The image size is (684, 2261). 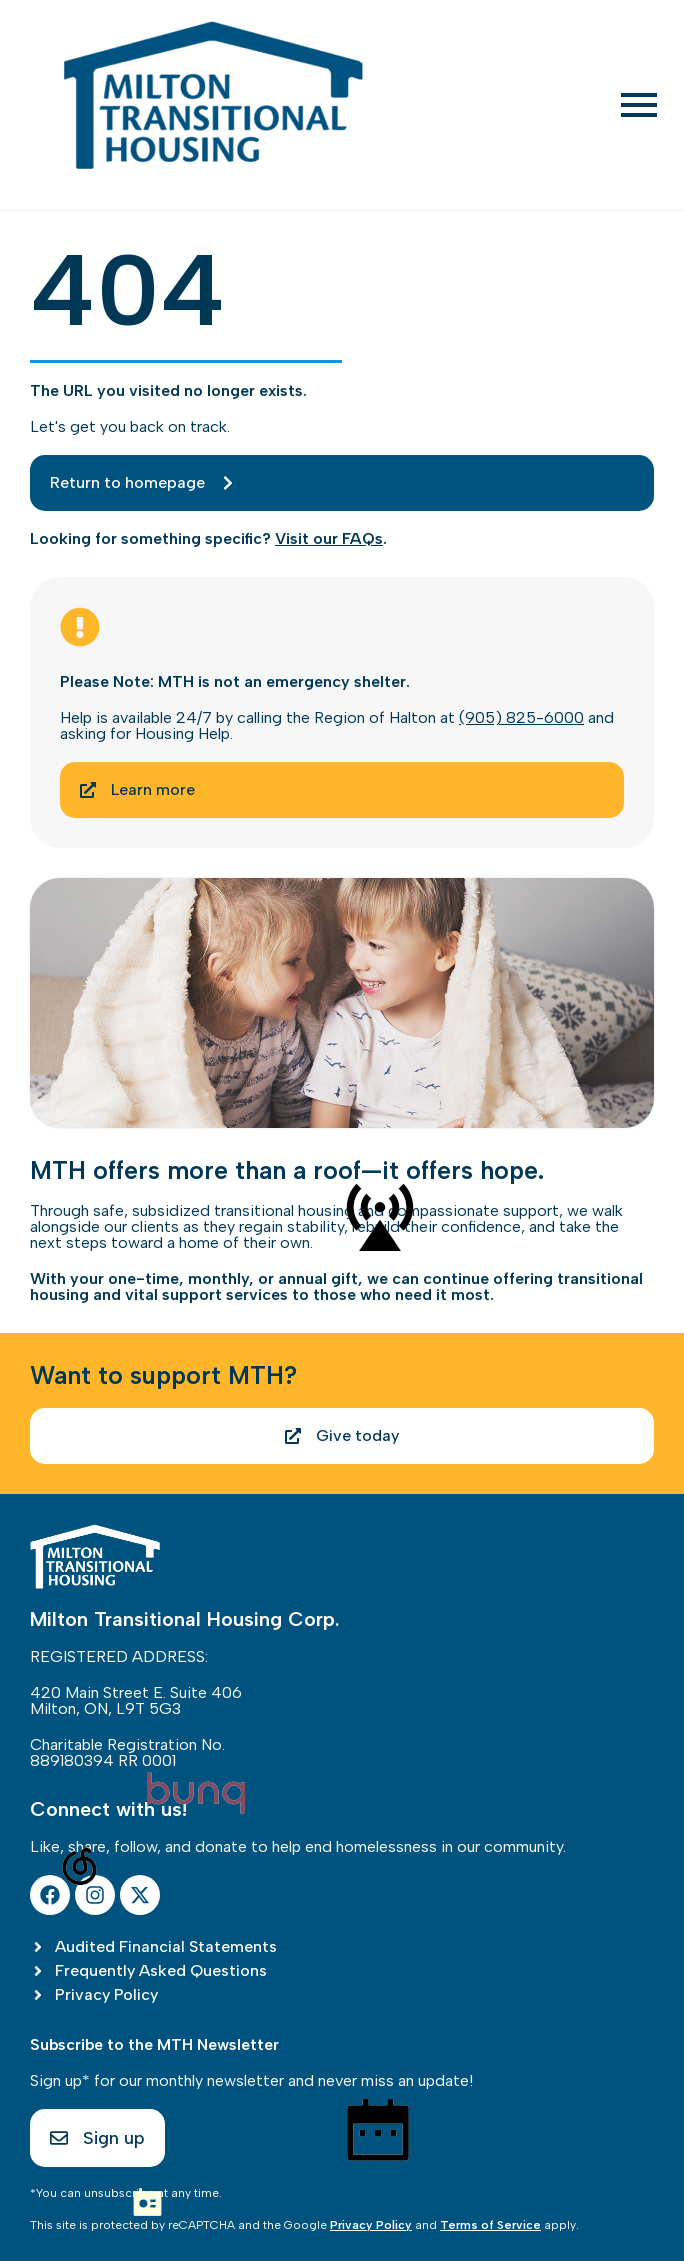 What do you see at coordinates (378, 2133) in the screenshot?
I see `view calendar or scheduled events` at bounding box center [378, 2133].